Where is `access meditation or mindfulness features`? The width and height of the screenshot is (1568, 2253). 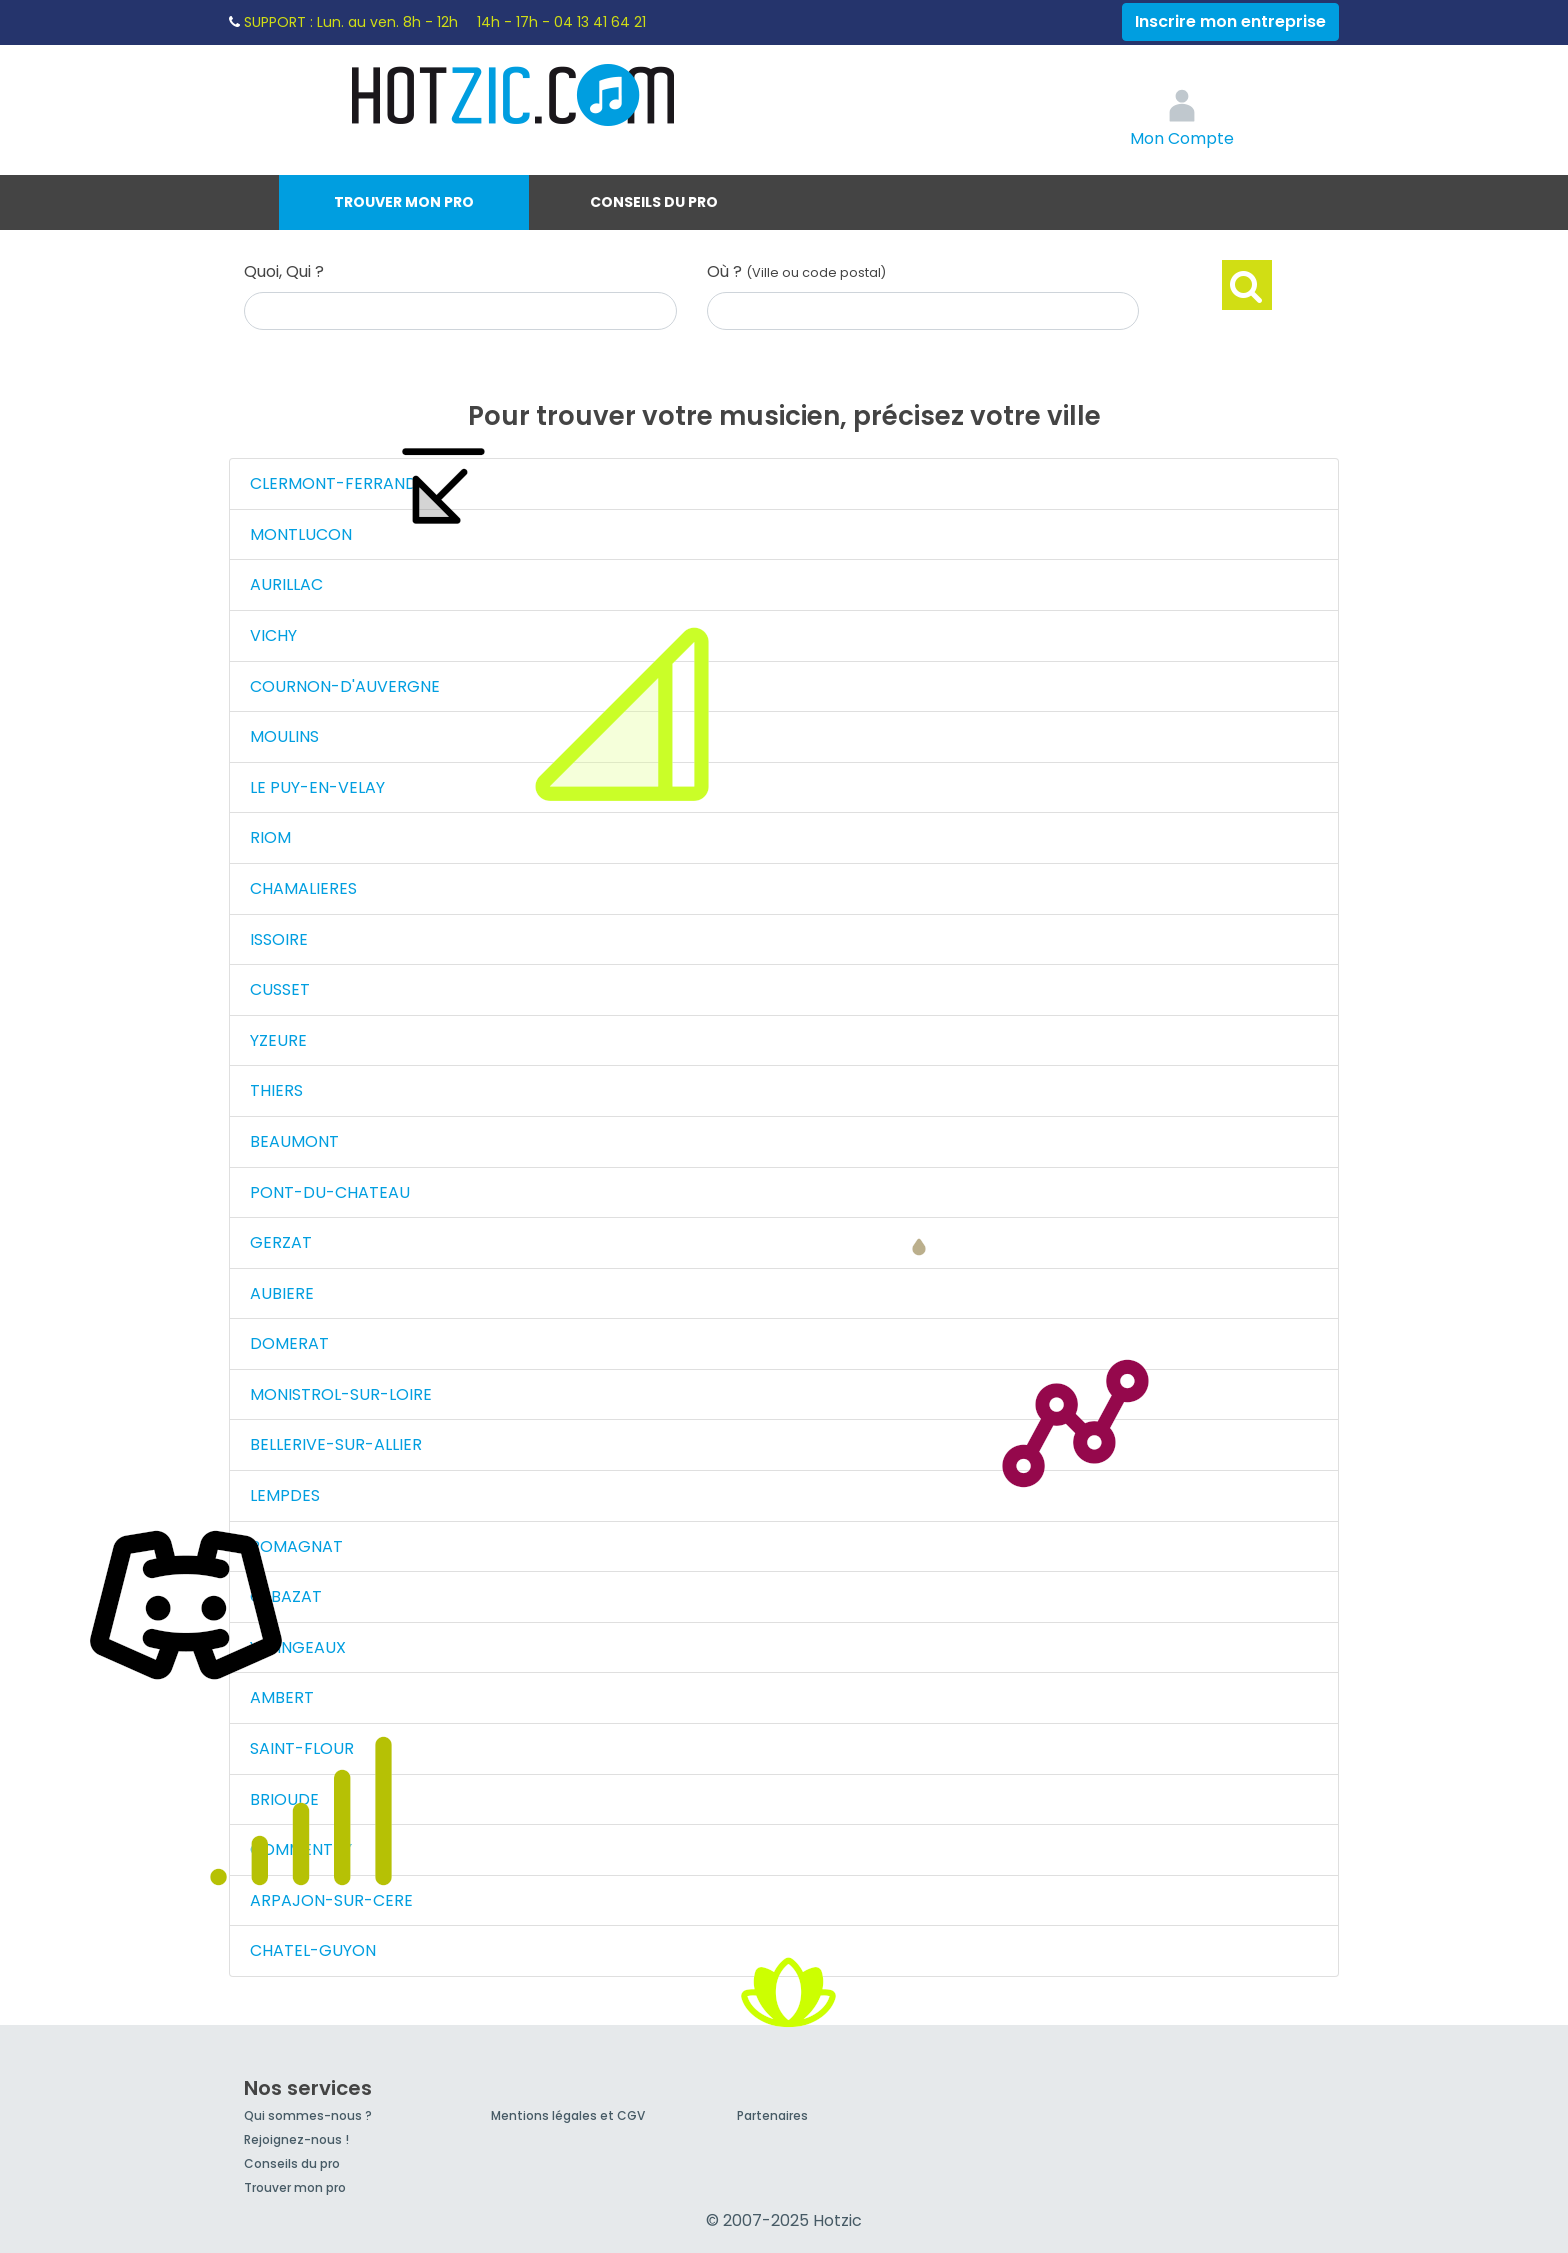 access meditation or mindfulness features is located at coordinates (788, 1995).